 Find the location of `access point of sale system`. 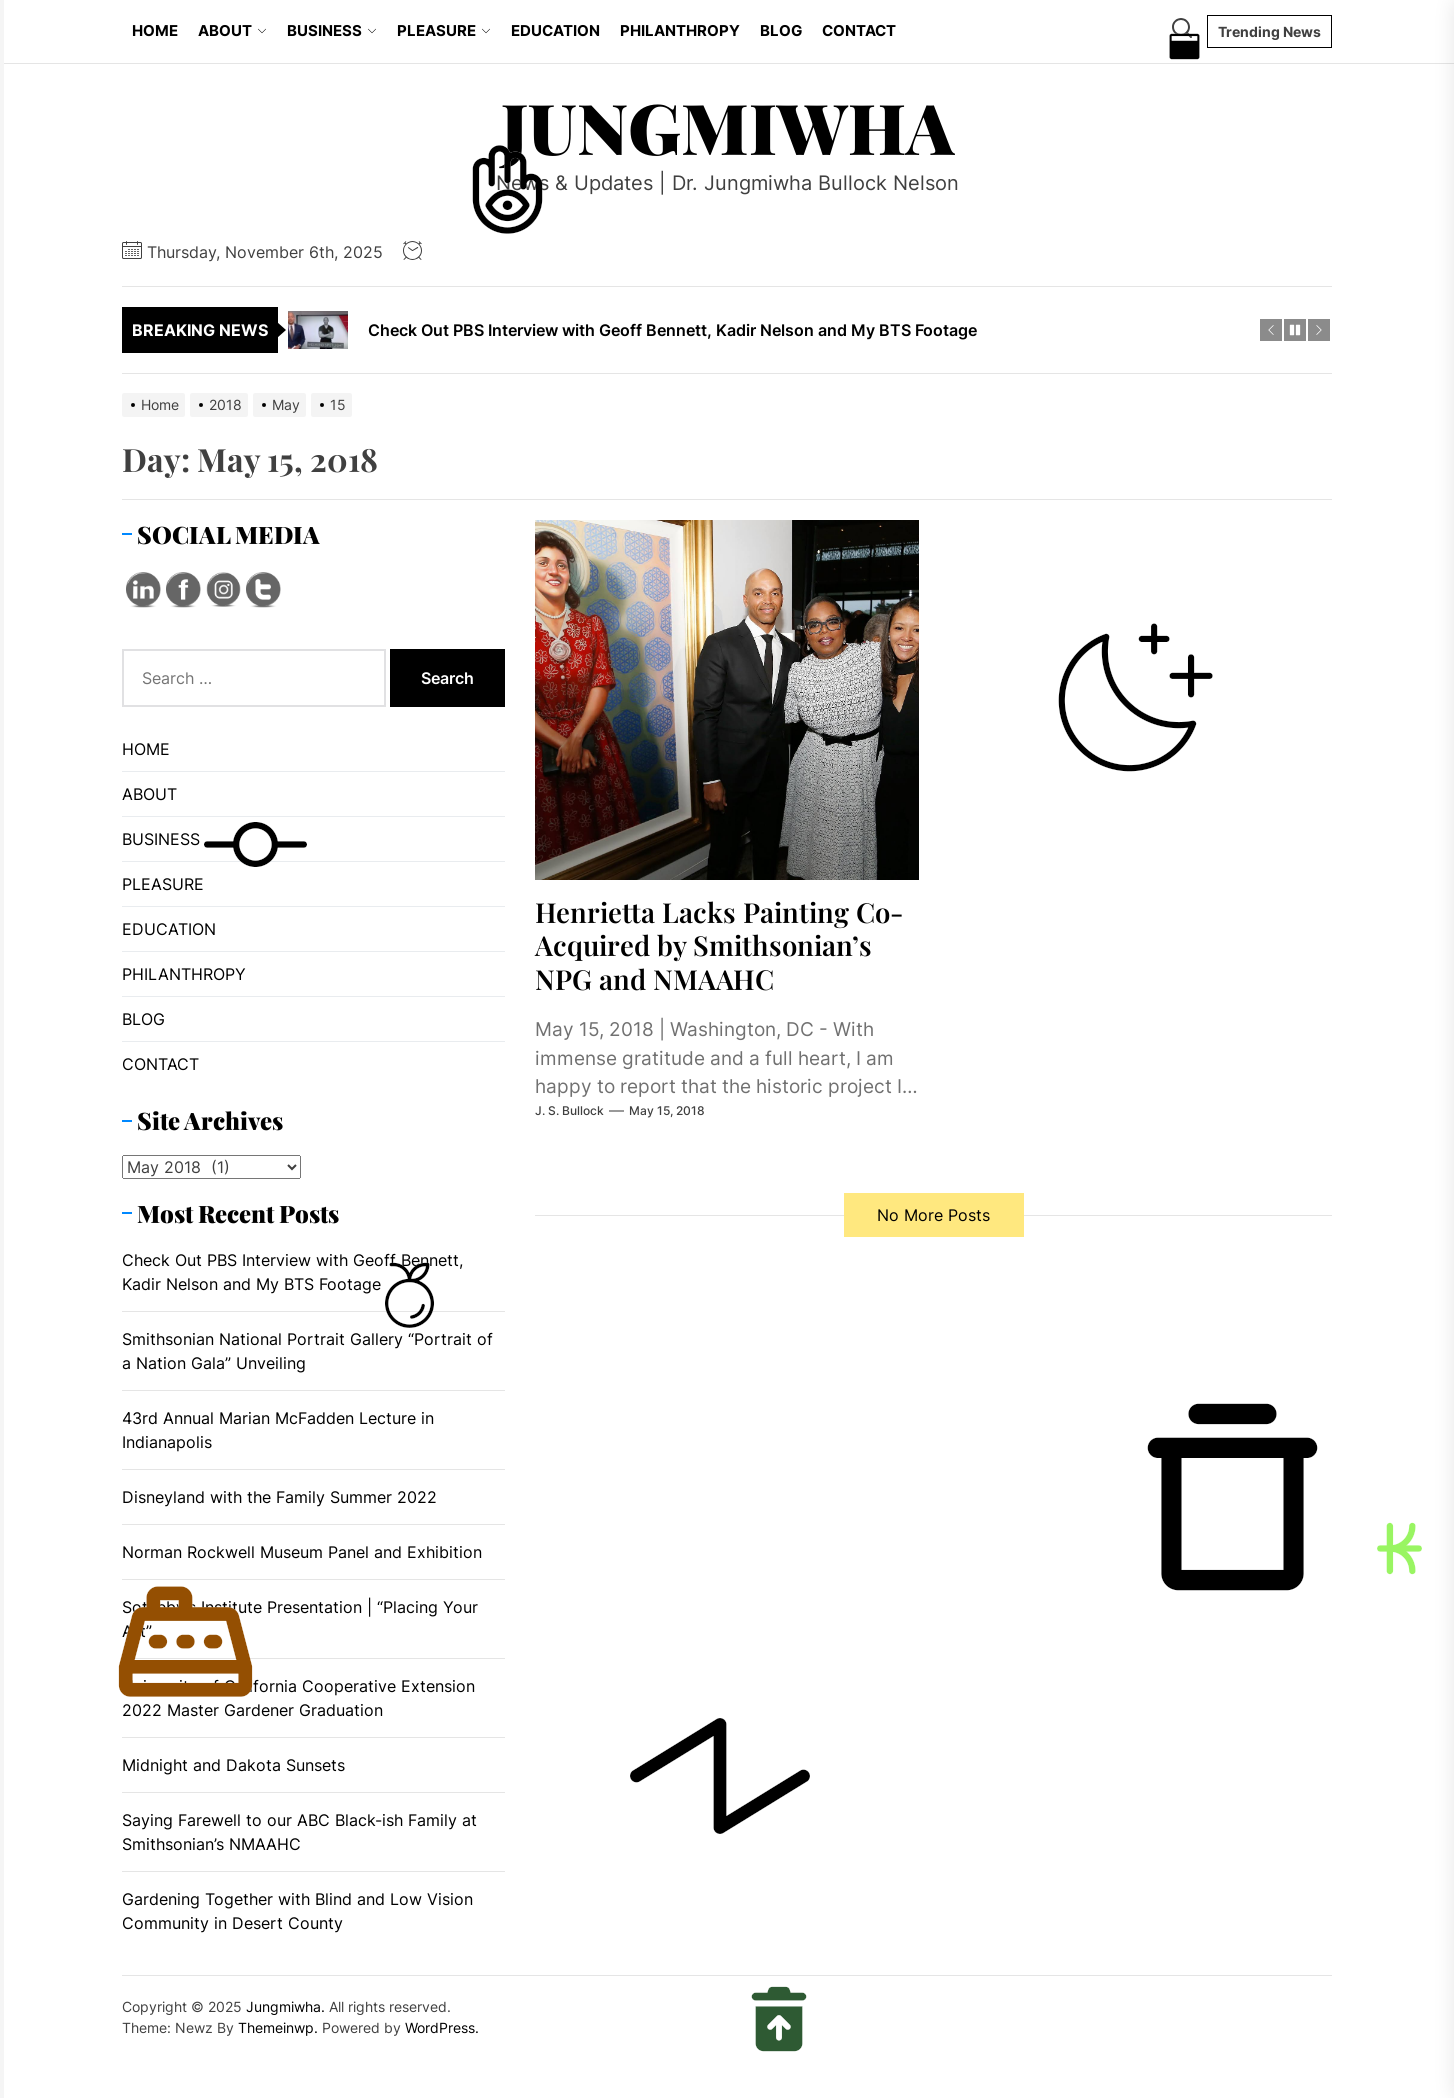

access point of sale system is located at coordinates (185, 1648).